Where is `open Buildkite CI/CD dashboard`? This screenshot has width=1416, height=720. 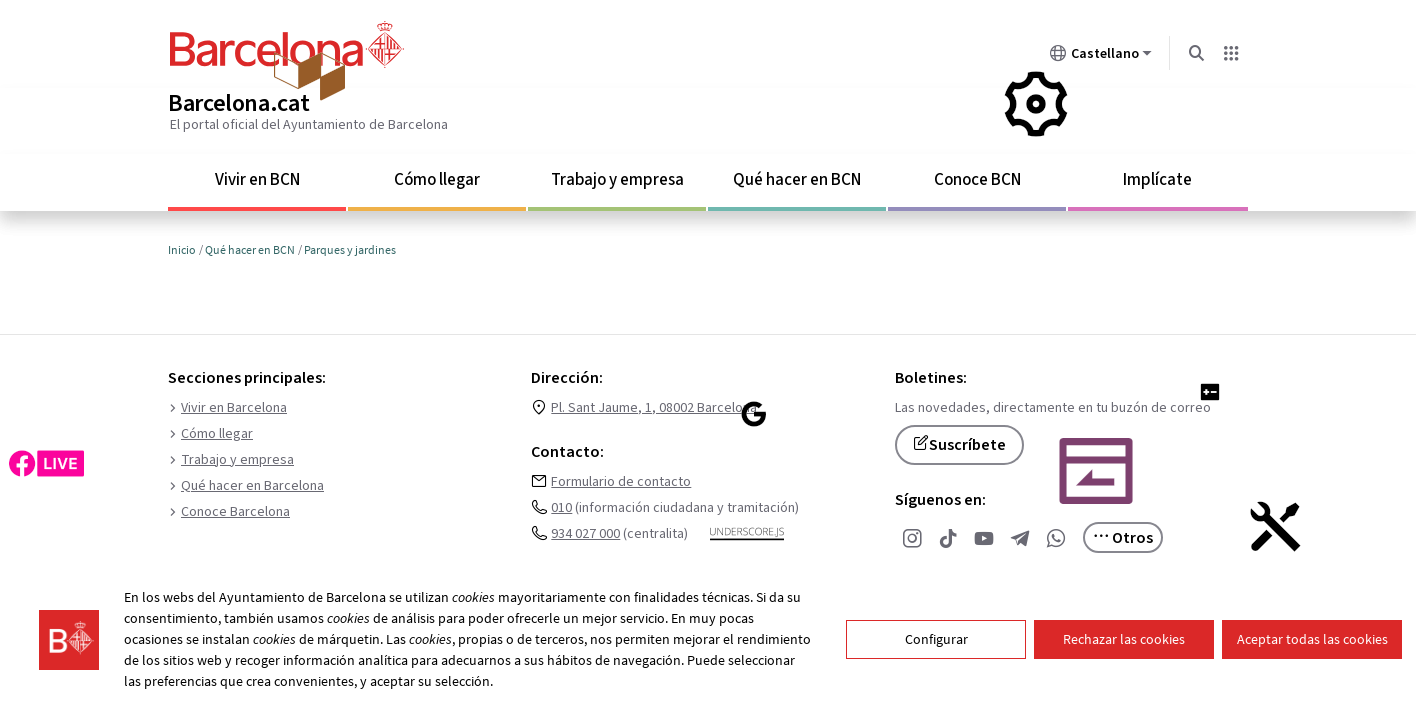 open Buildkite CI/CD dashboard is located at coordinates (309, 76).